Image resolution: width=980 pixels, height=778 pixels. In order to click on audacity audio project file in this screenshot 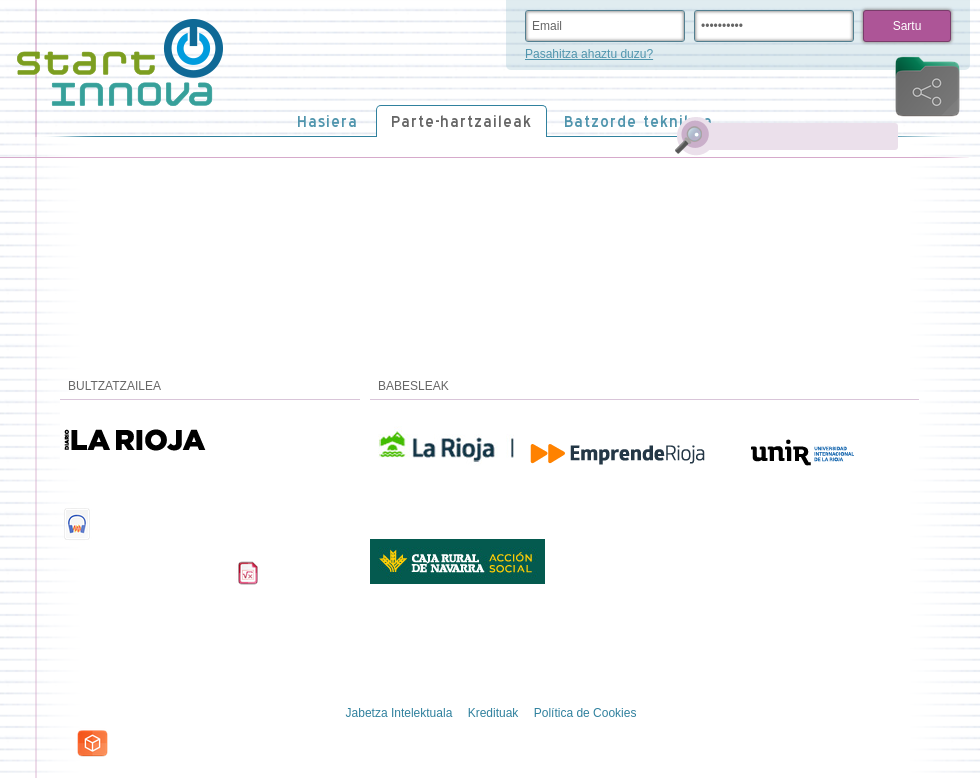, I will do `click(77, 524)`.